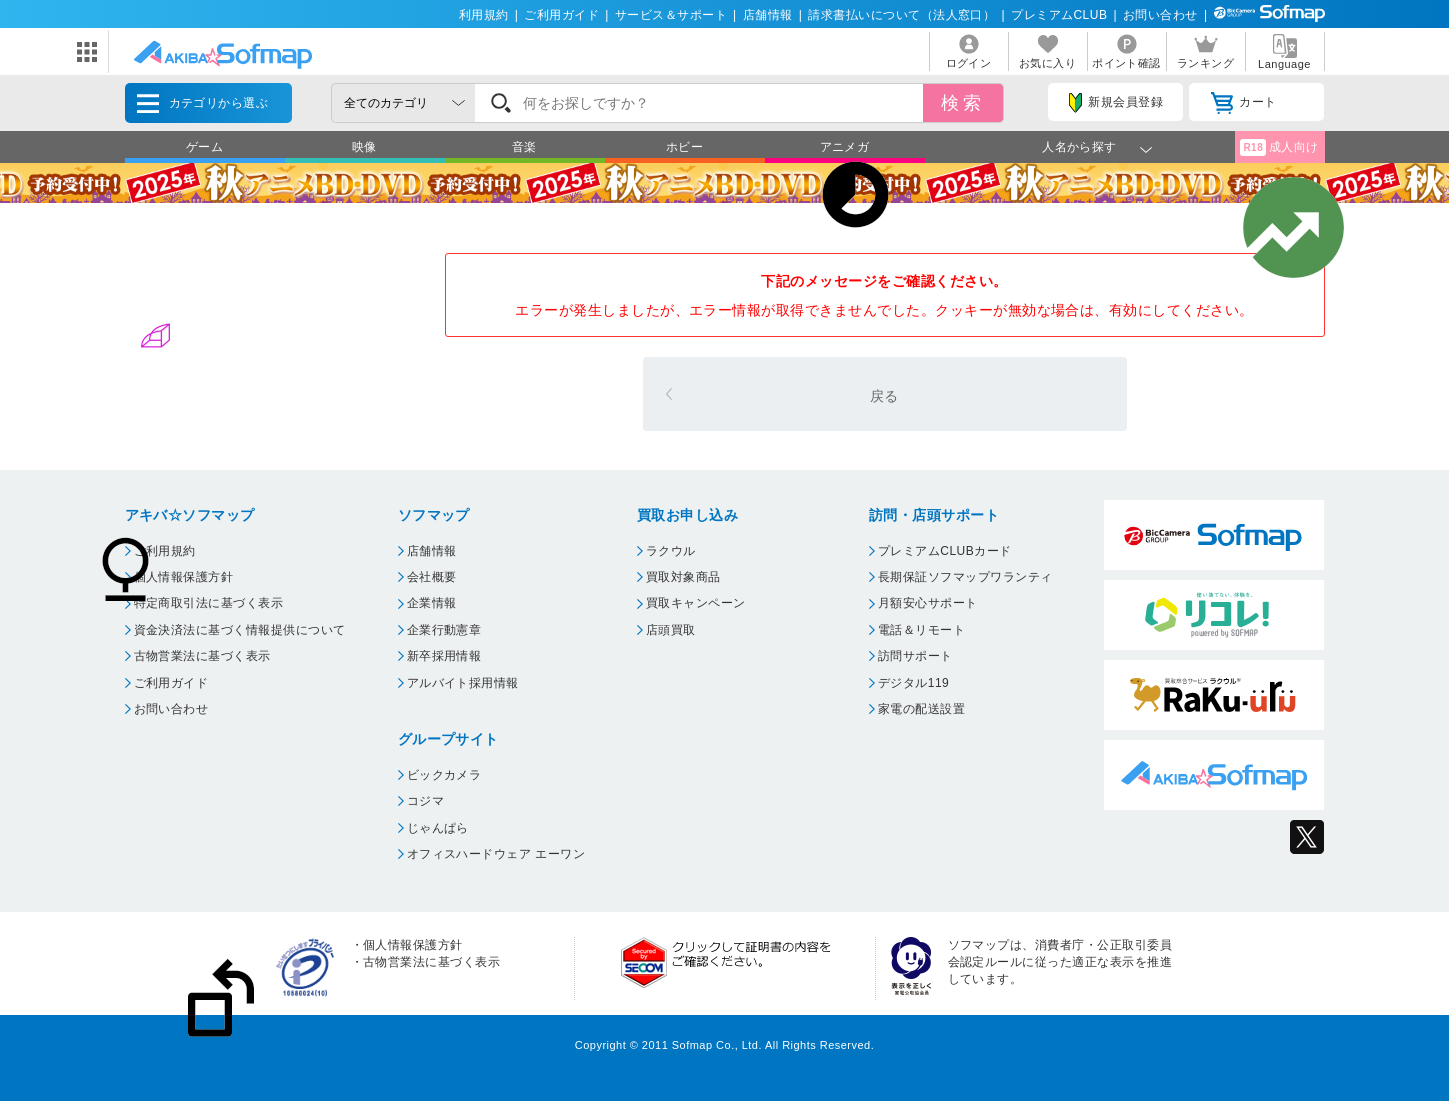 This screenshot has height=1101, width=1449. What do you see at coordinates (155, 335) in the screenshot?
I see `rollbar error monitoring service logo` at bounding box center [155, 335].